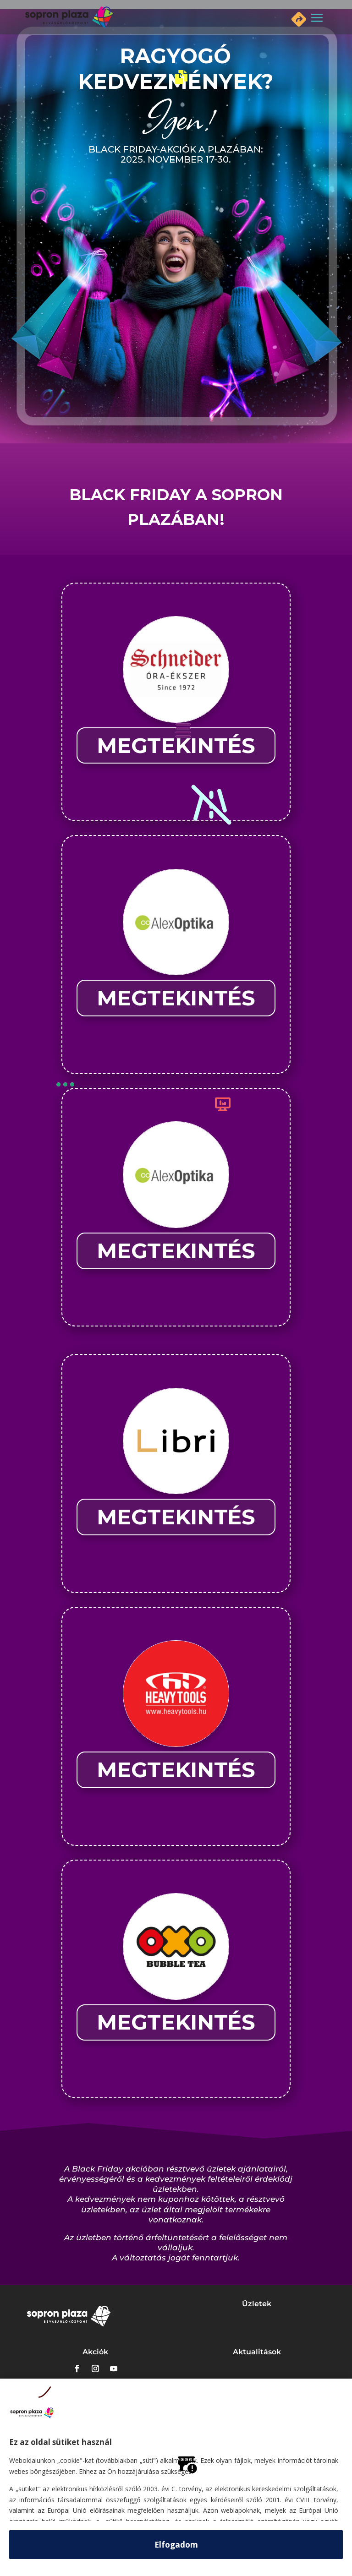  What do you see at coordinates (223, 1104) in the screenshot?
I see `view desktop analytics dashboard` at bounding box center [223, 1104].